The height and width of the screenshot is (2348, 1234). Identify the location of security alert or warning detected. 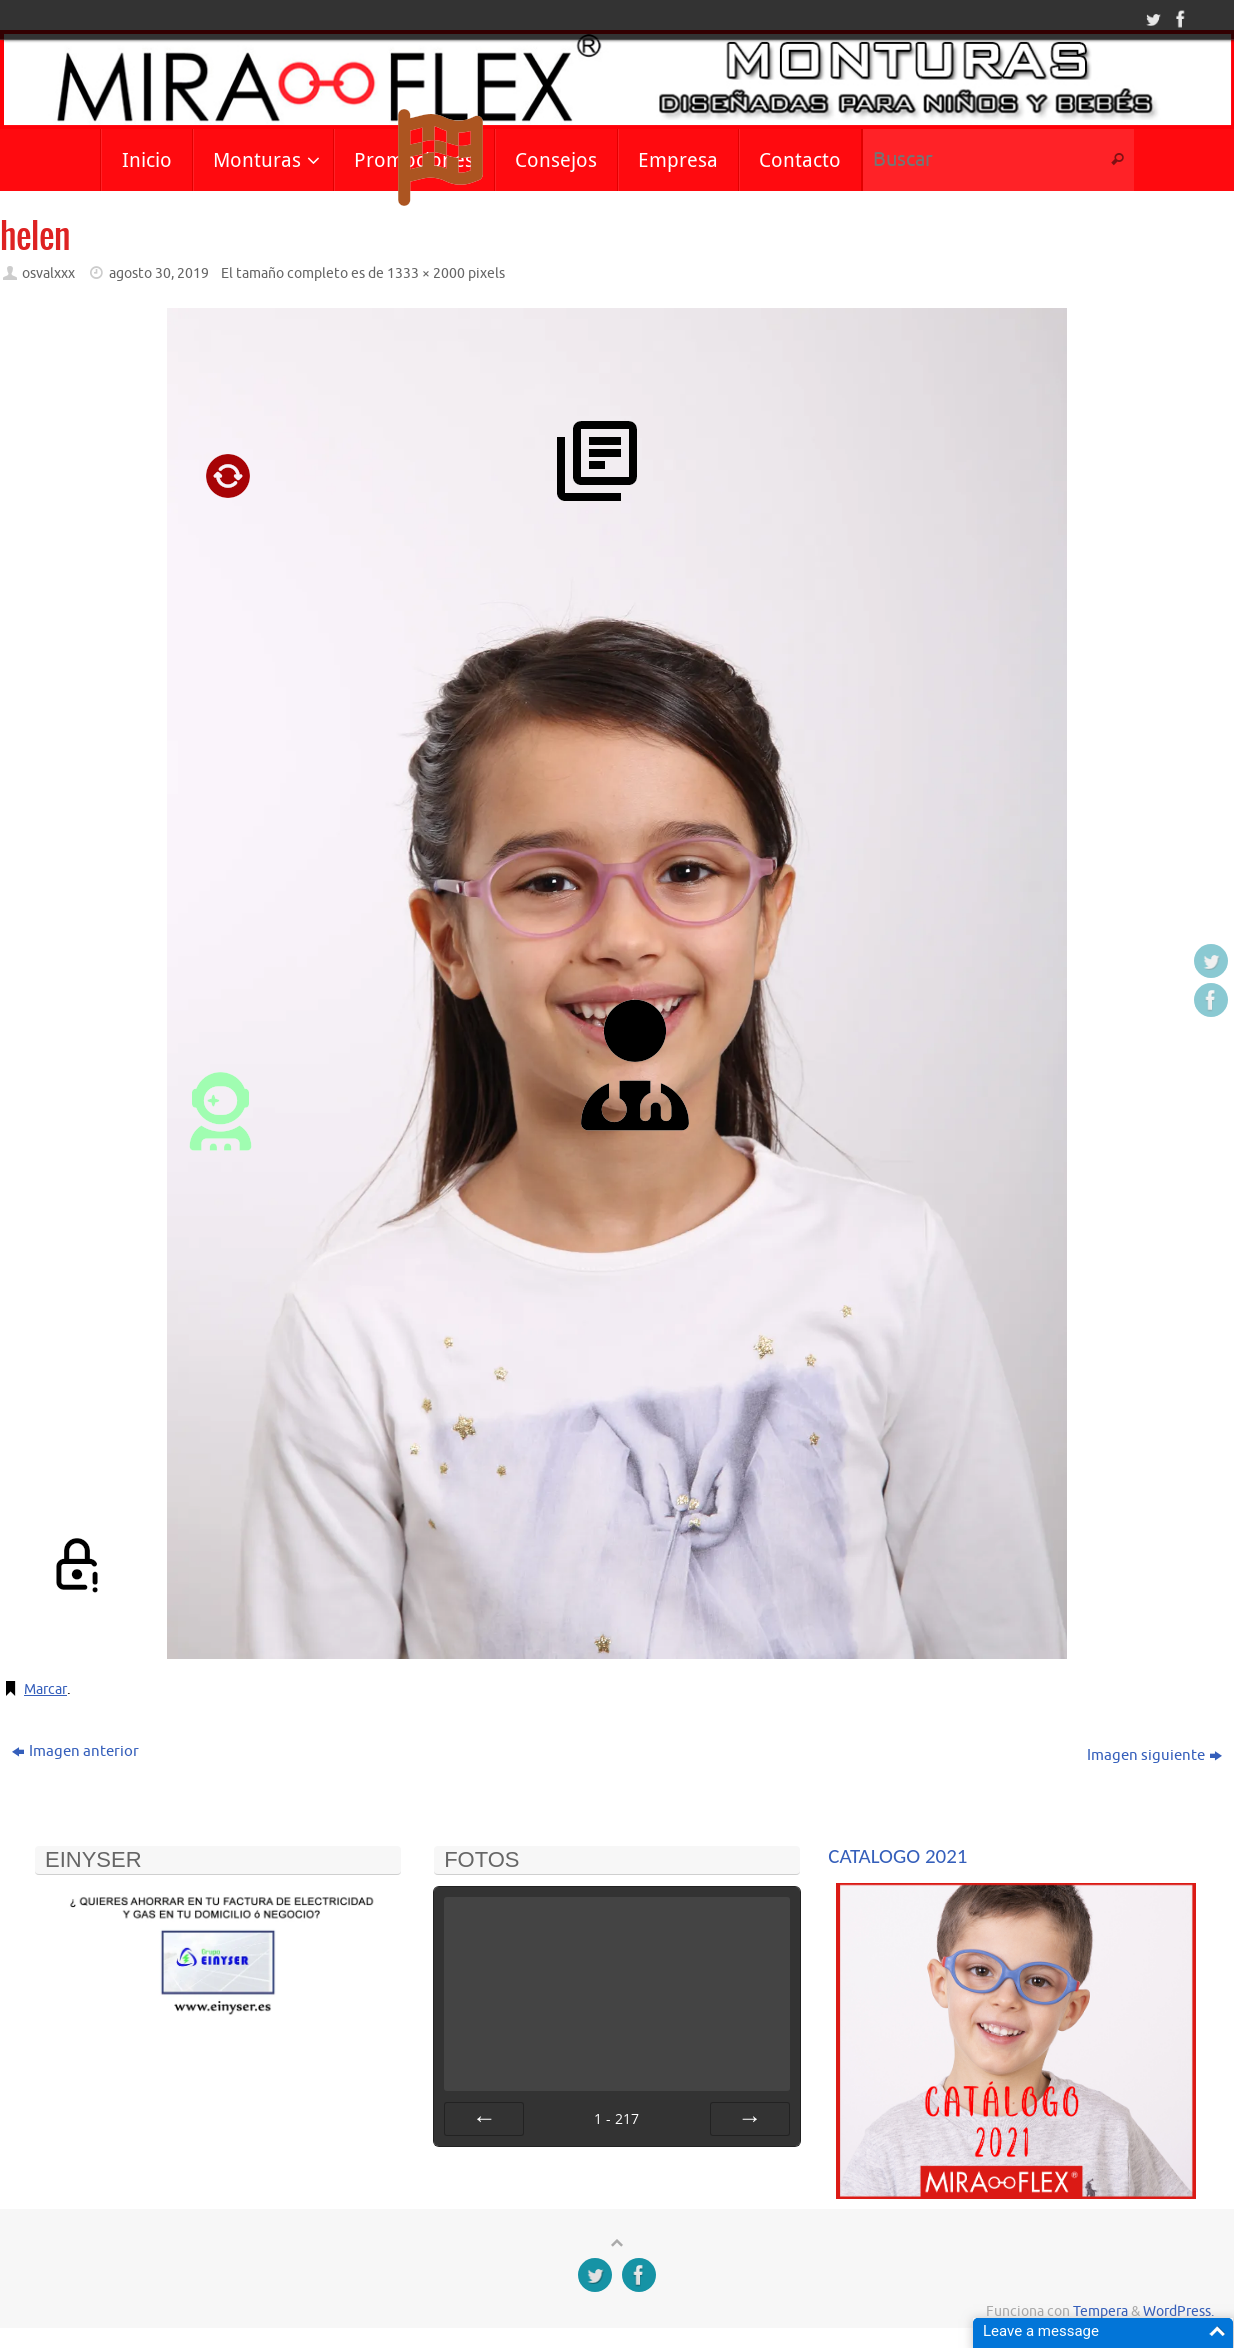
(77, 1564).